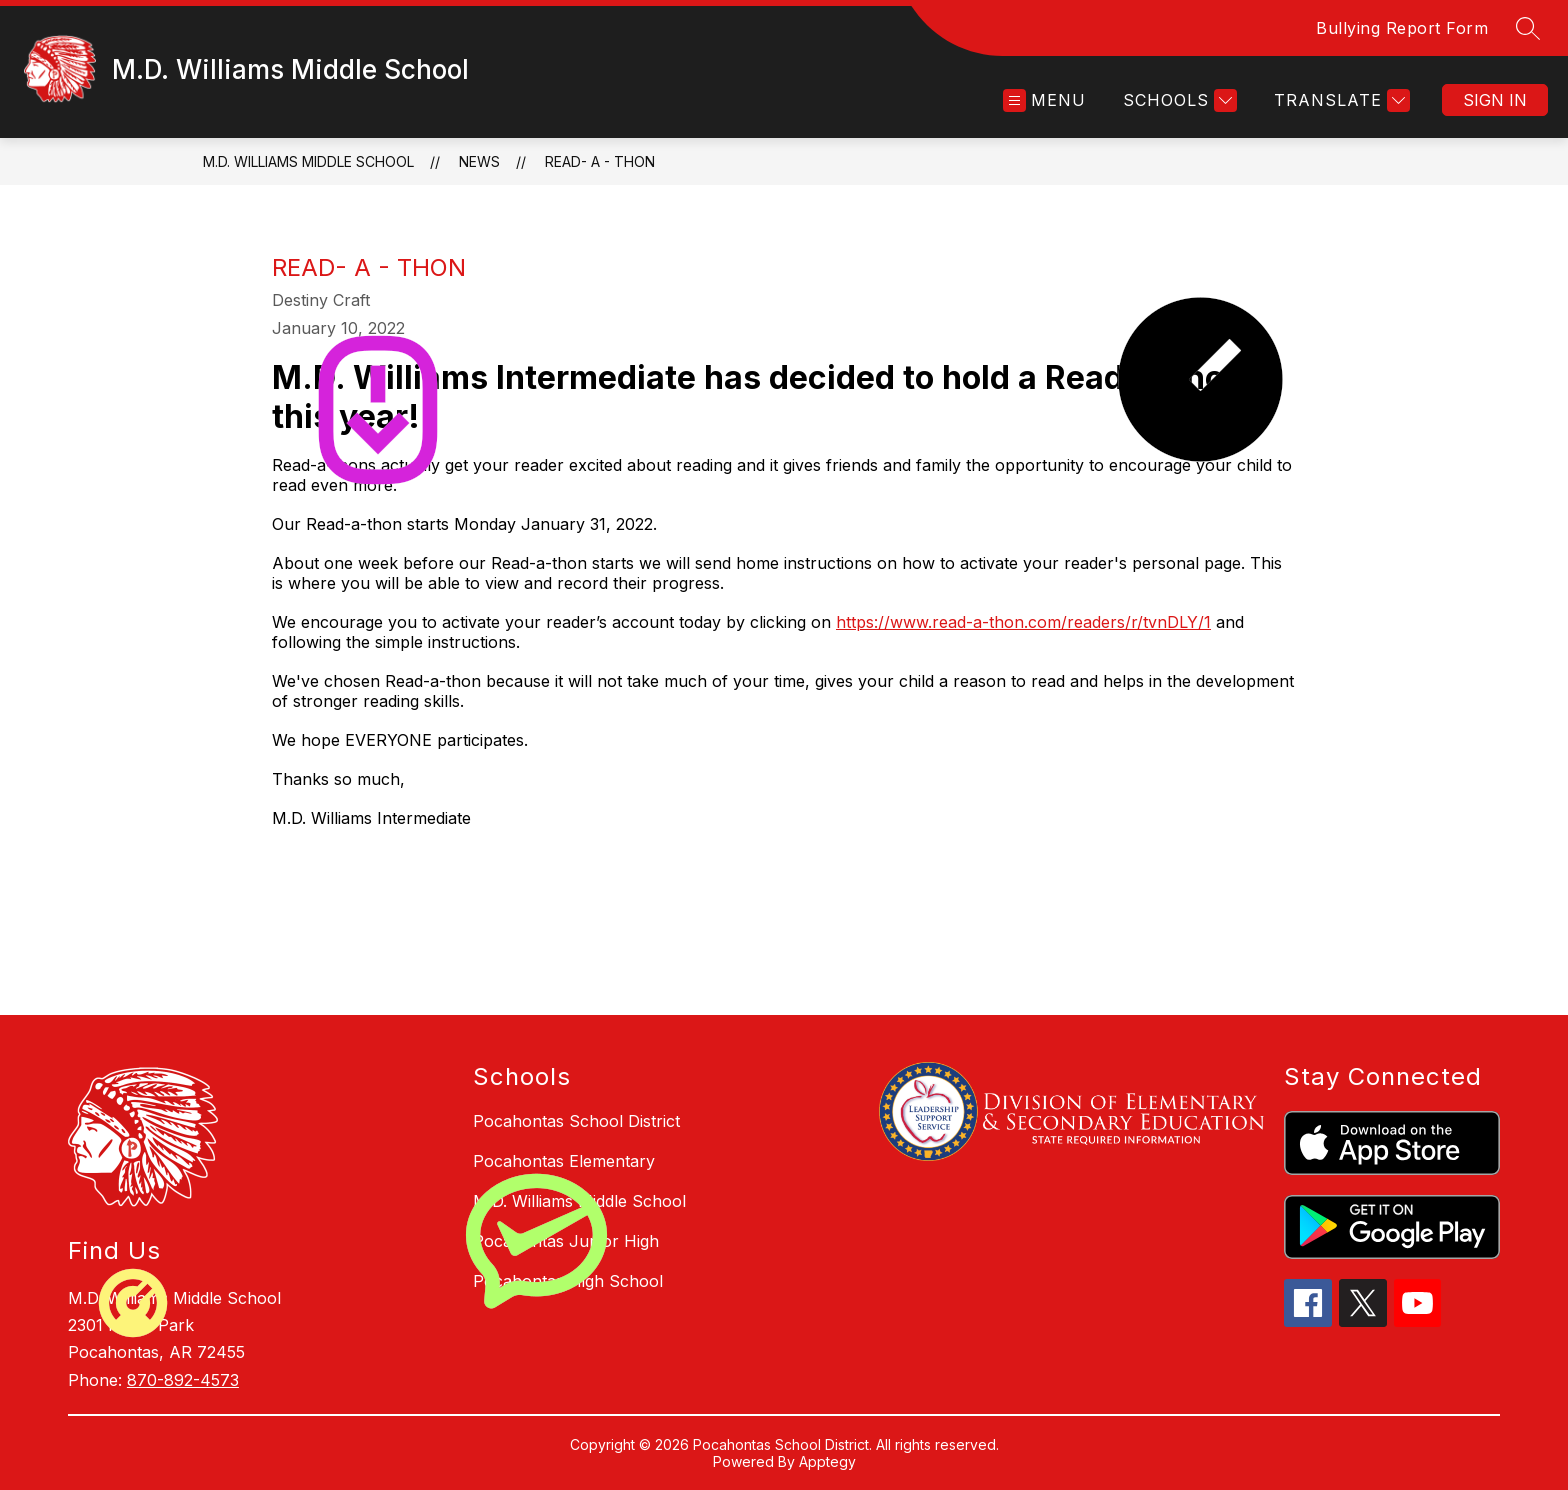 Image resolution: width=1568 pixels, height=1490 pixels. What do you see at coordinates (133, 1303) in the screenshot?
I see `open the dashboard` at bounding box center [133, 1303].